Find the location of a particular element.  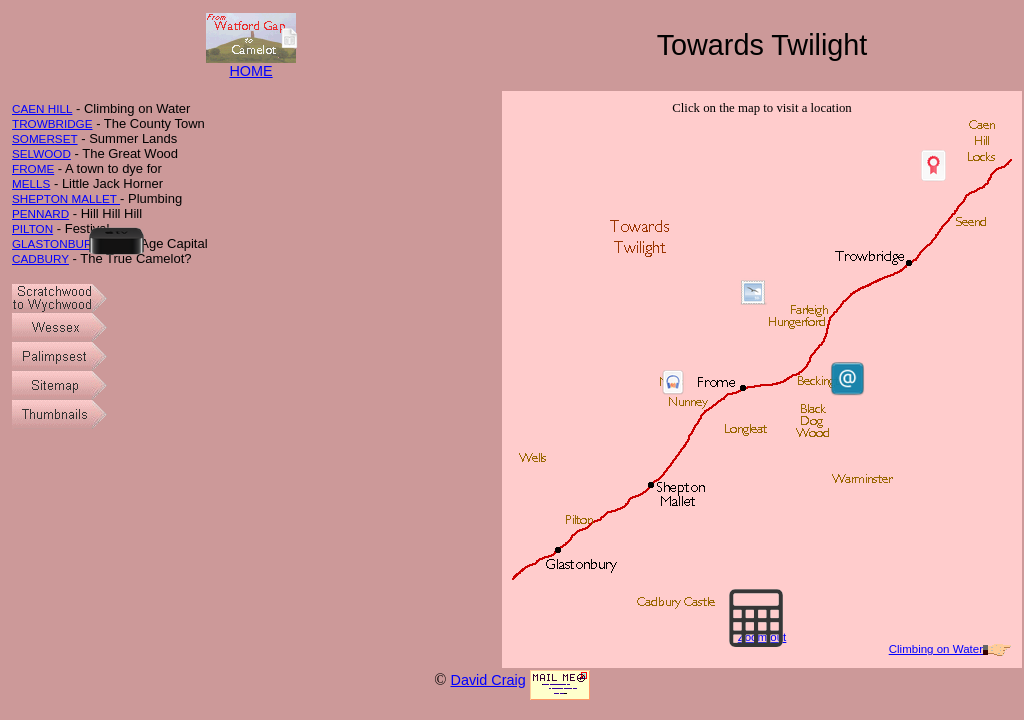

apple tv device icon is located at coordinates (116, 232).